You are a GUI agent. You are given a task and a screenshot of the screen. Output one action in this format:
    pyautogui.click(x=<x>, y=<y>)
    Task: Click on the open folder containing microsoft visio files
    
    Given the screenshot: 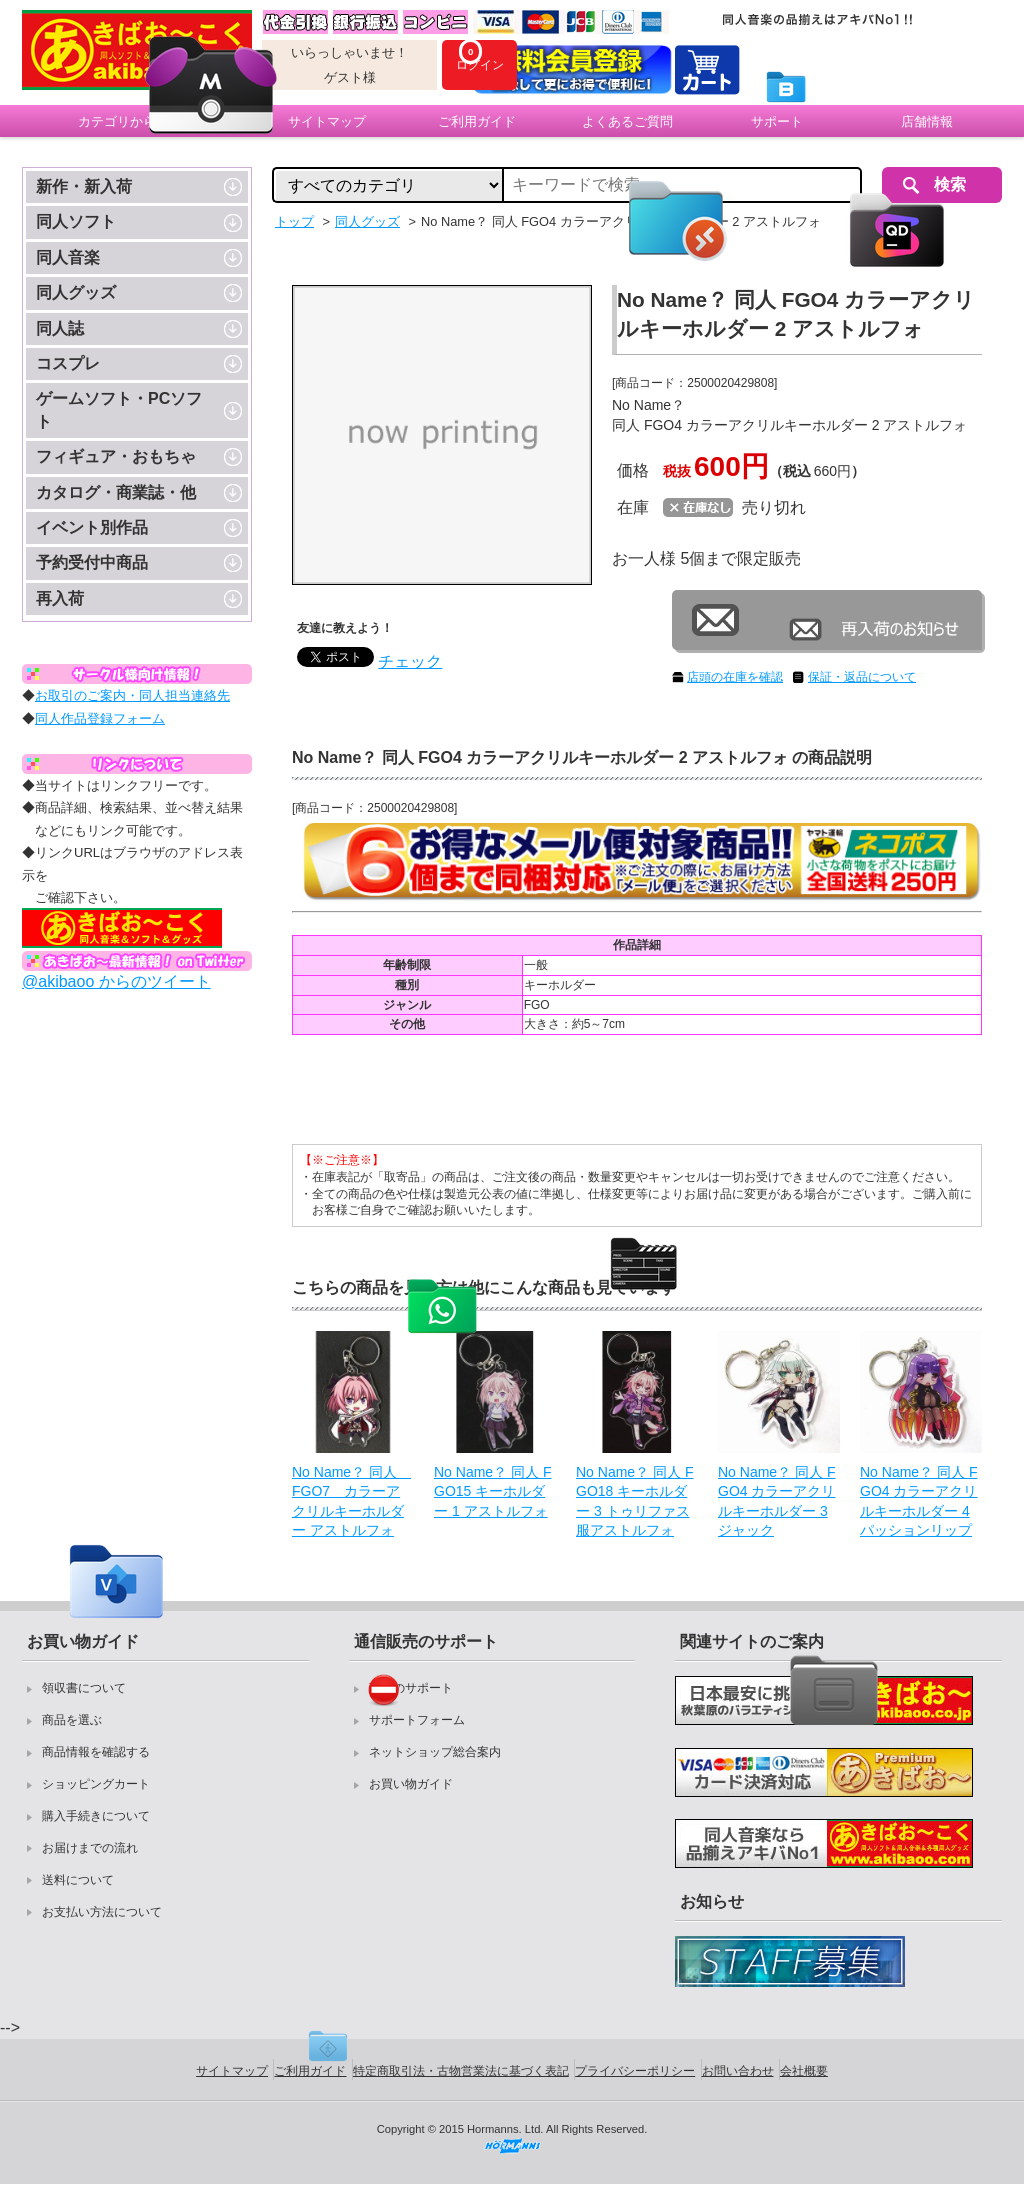 What is the action you would take?
    pyautogui.click(x=116, y=1584)
    